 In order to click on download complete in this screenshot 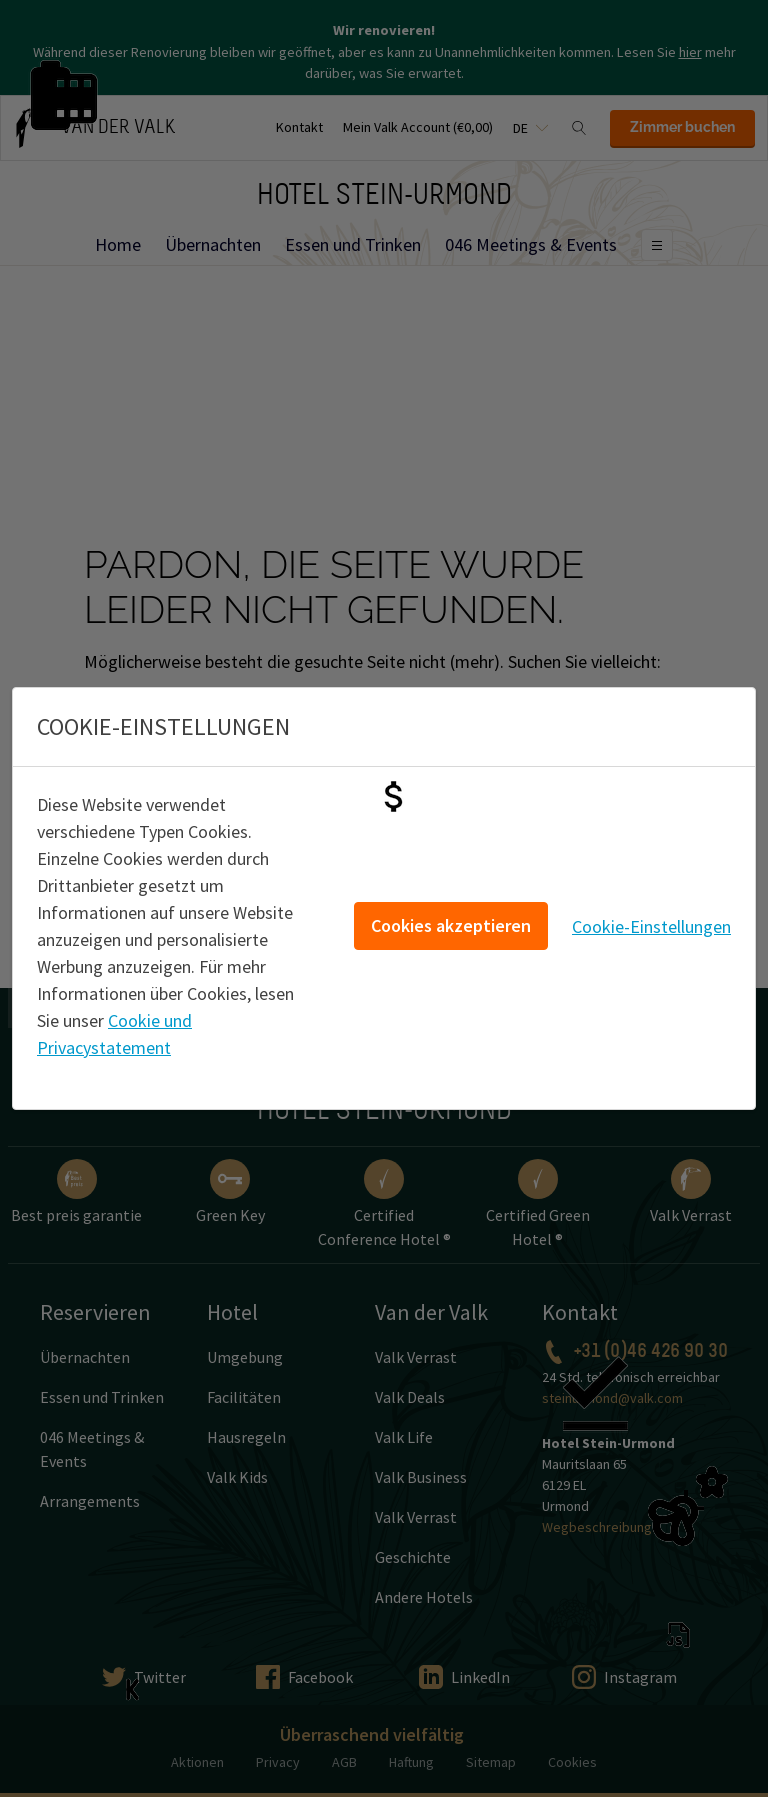, I will do `click(595, 1393)`.